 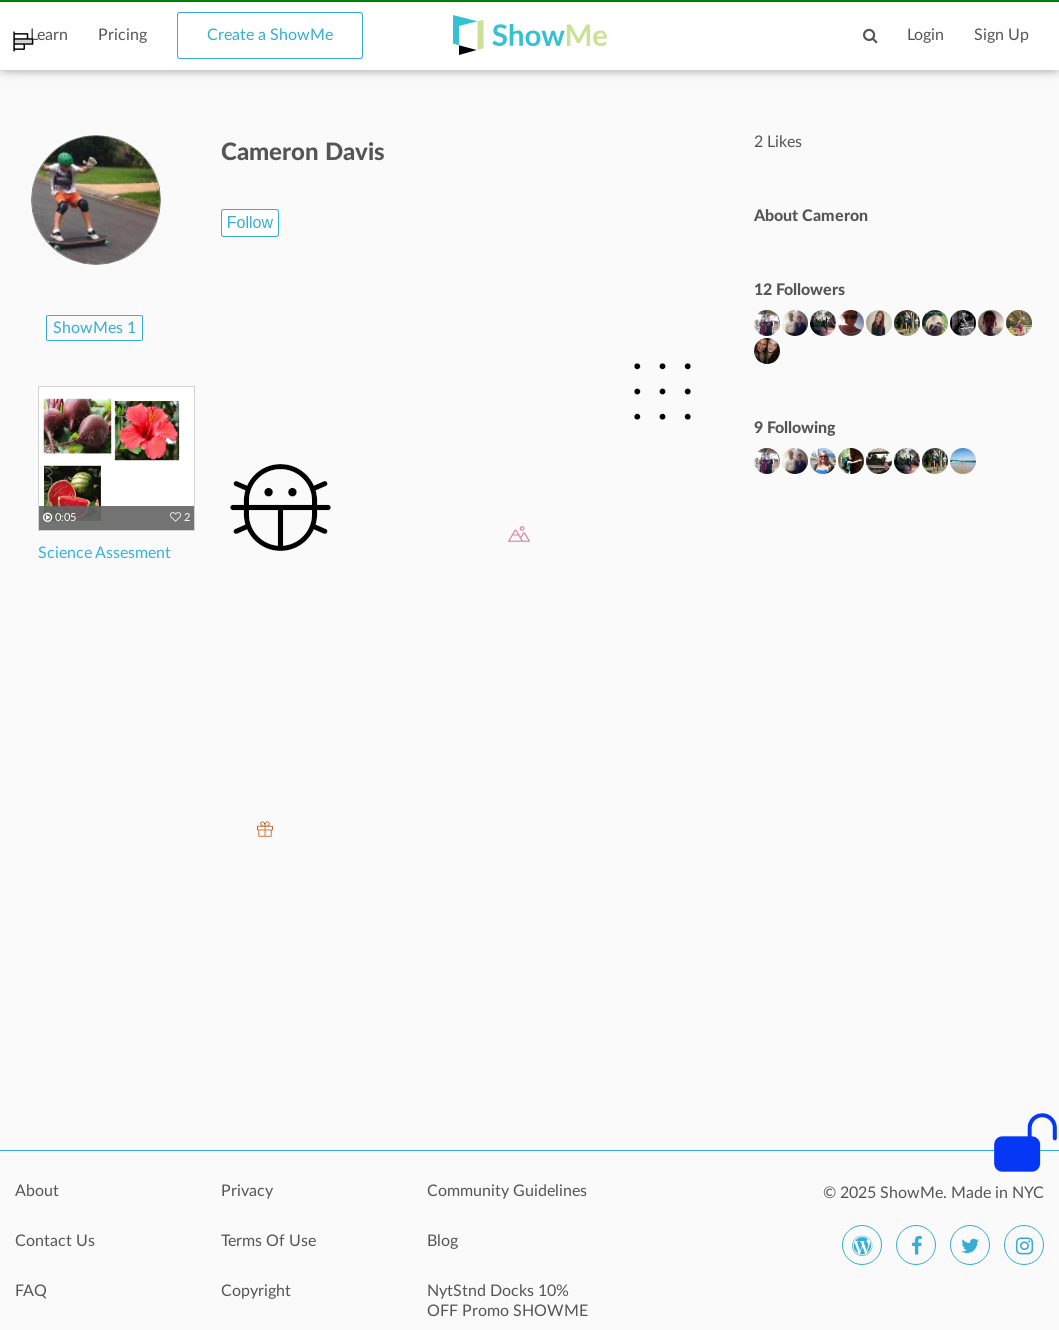 I want to click on view horizontal bar chart data, so click(x=22, y=41).